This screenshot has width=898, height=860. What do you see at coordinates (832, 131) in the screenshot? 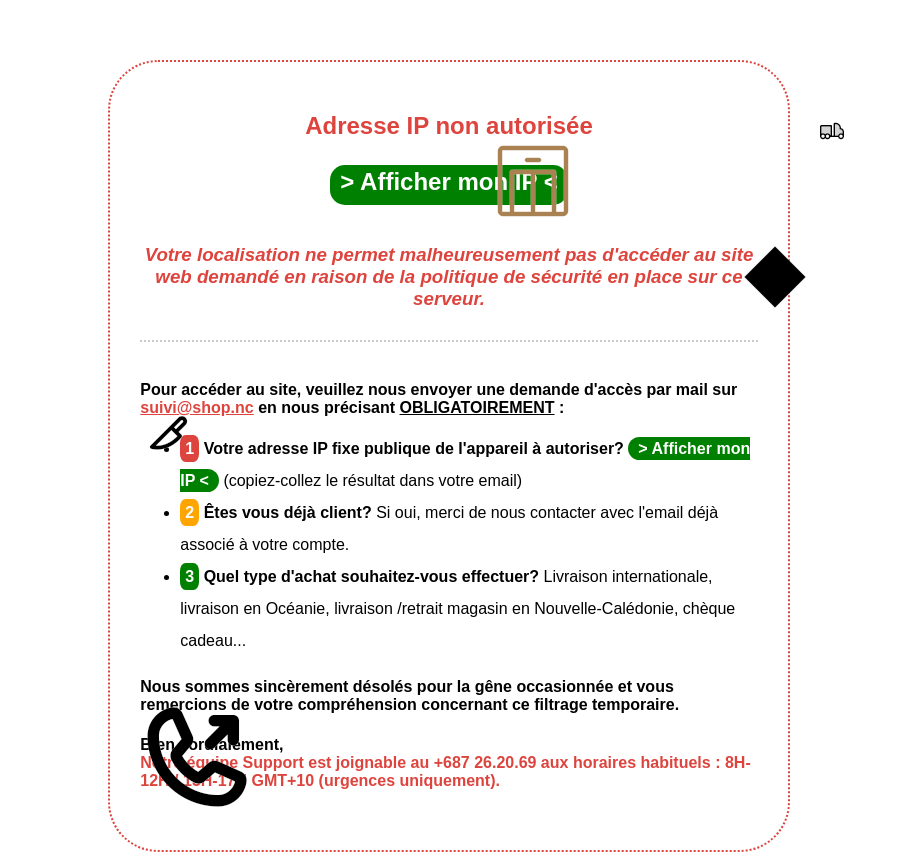
I see `track shipment or delivery status` at bounding box center [832, 131].